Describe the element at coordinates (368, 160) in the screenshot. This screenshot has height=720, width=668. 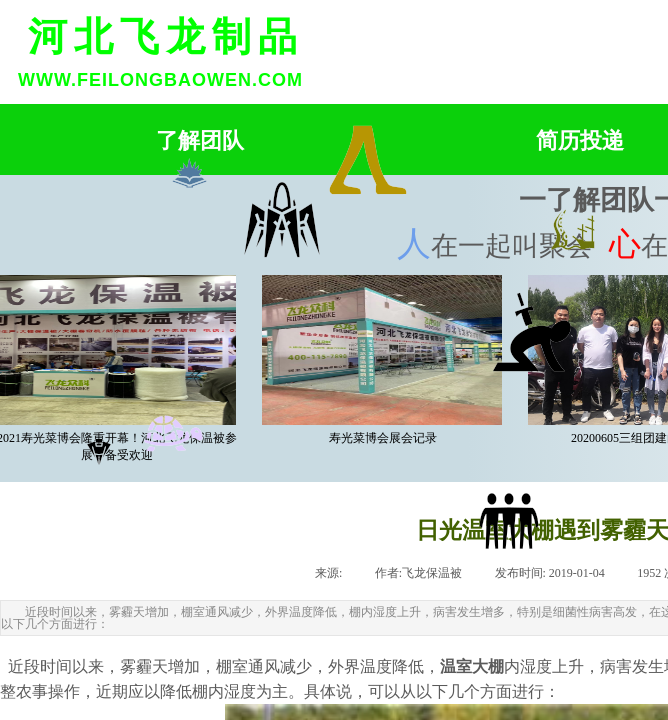
I see `indicates walking or movement action` at that location.